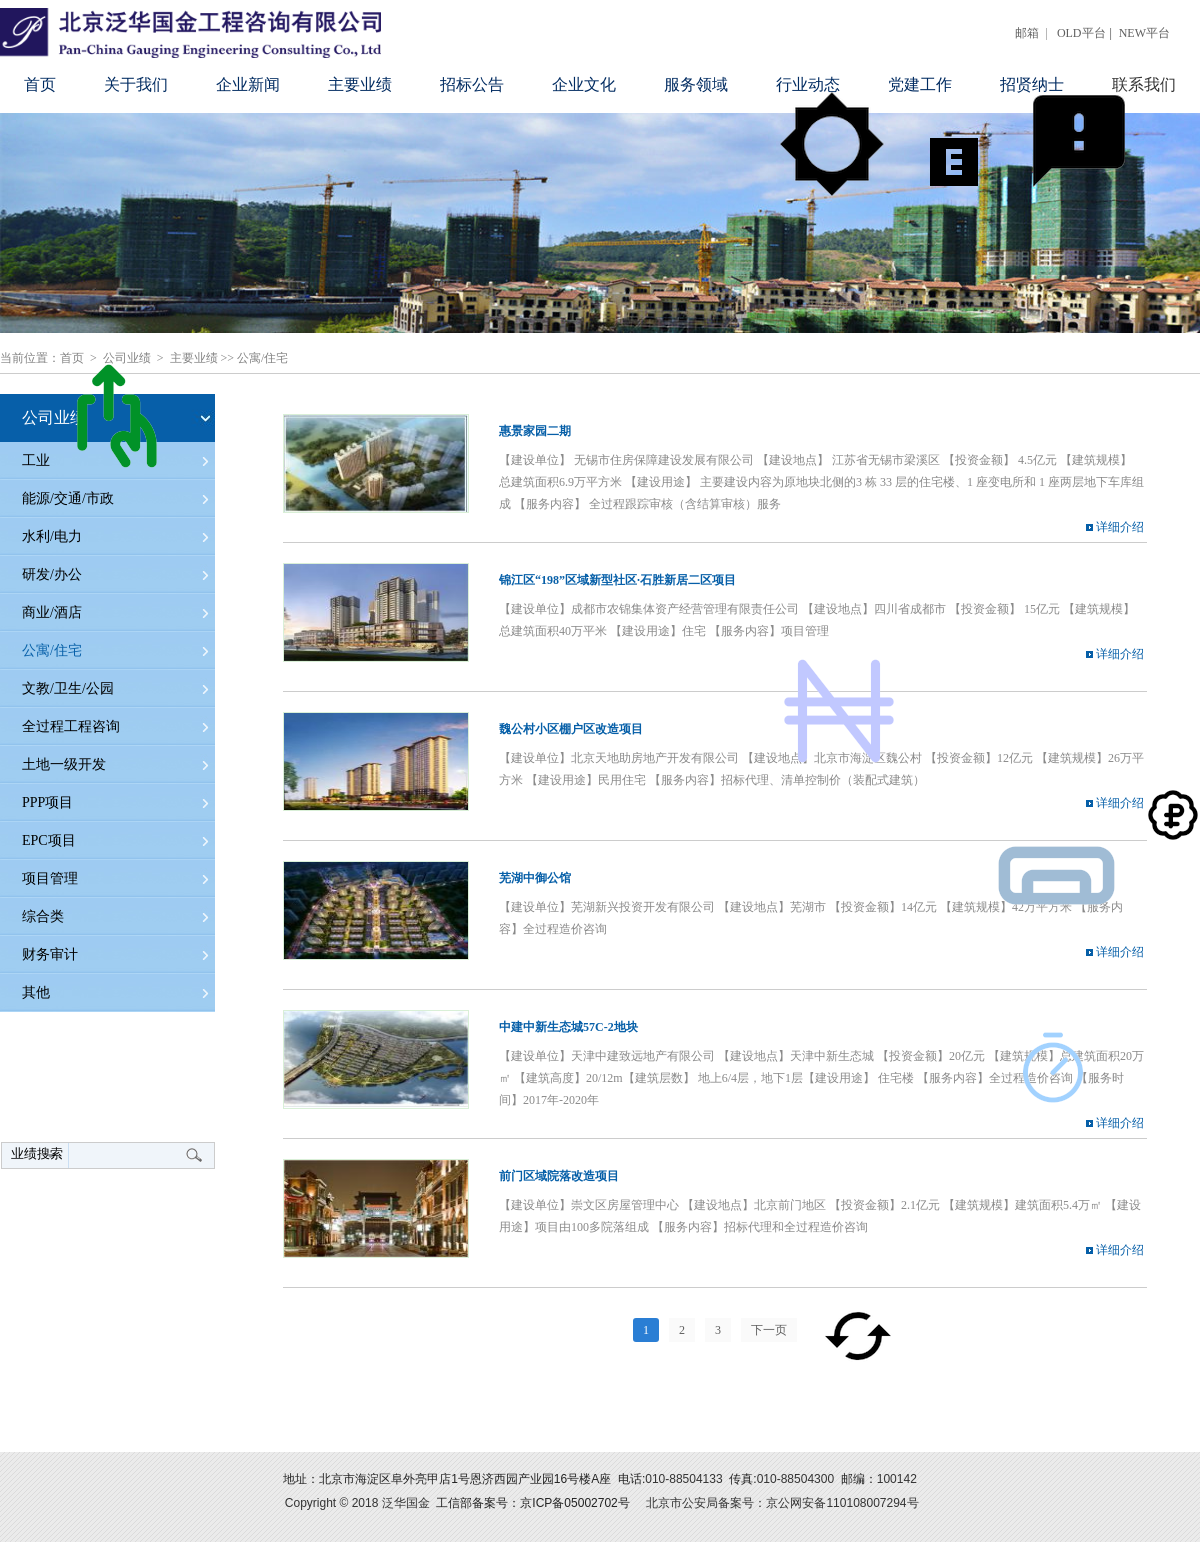 This screenshot has width=1200, height=1547. What do you see at coordinates (1056, 875) in the screenshot?
I see `air conditioning is currently off or unavailable` at bounding box center [1056, 875].